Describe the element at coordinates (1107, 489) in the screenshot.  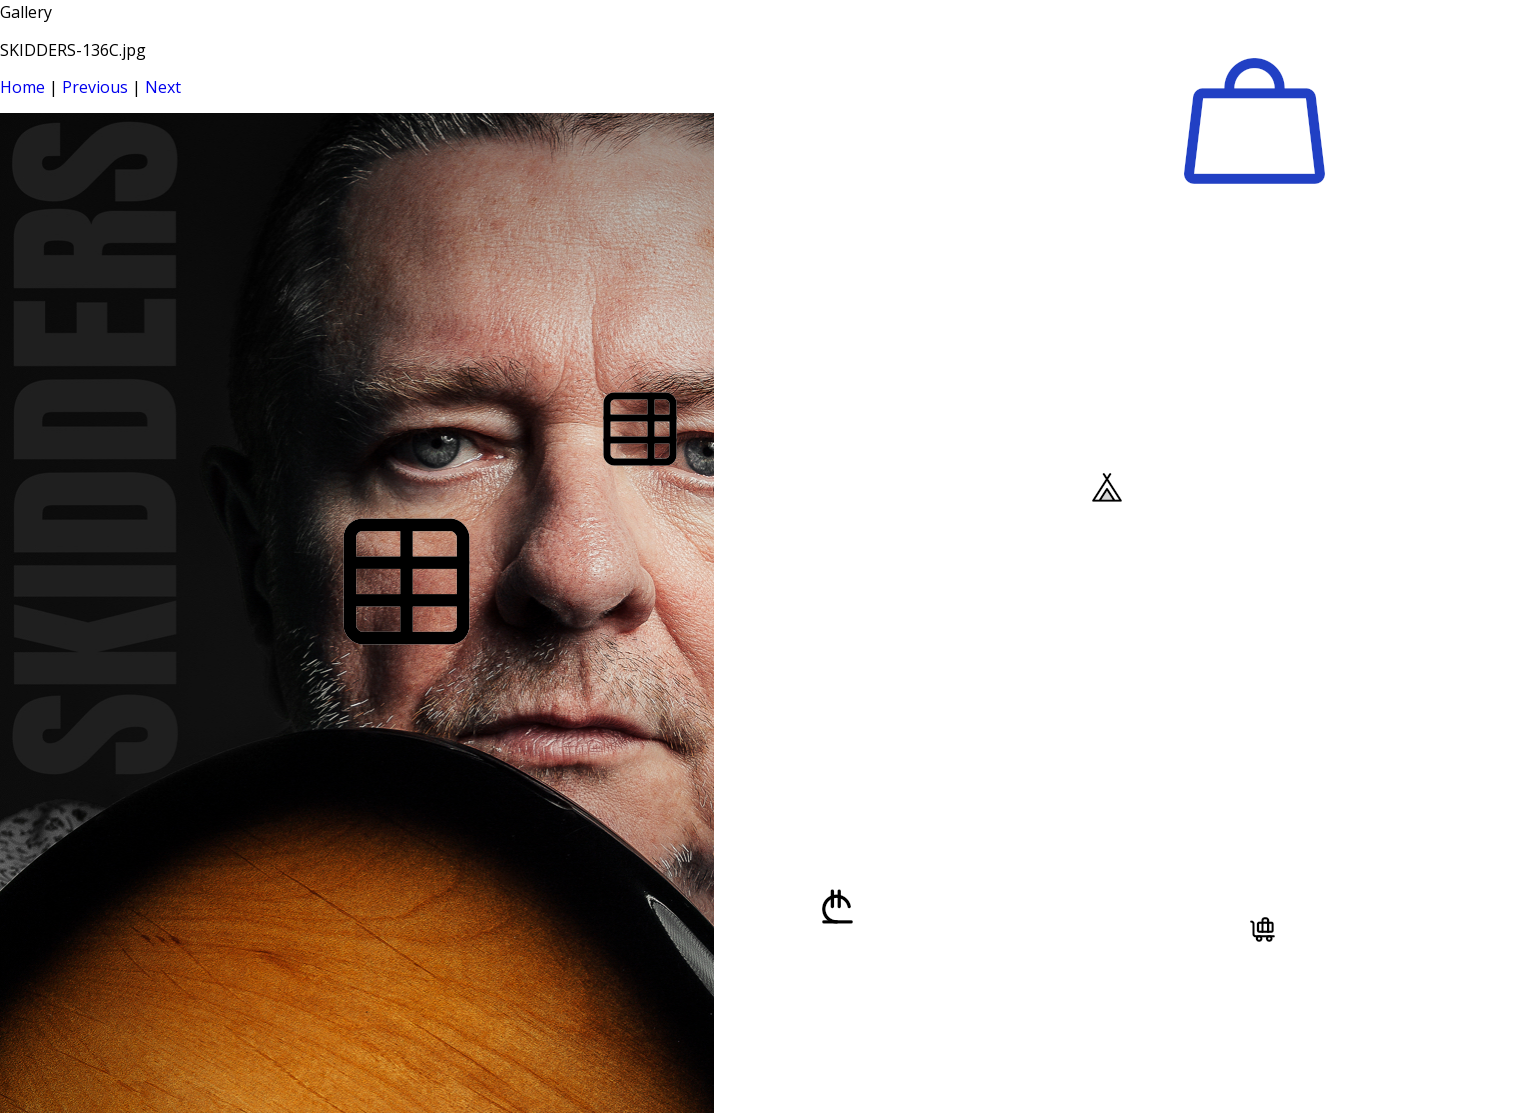
I see `access camping or outdoor activity features` at that location.